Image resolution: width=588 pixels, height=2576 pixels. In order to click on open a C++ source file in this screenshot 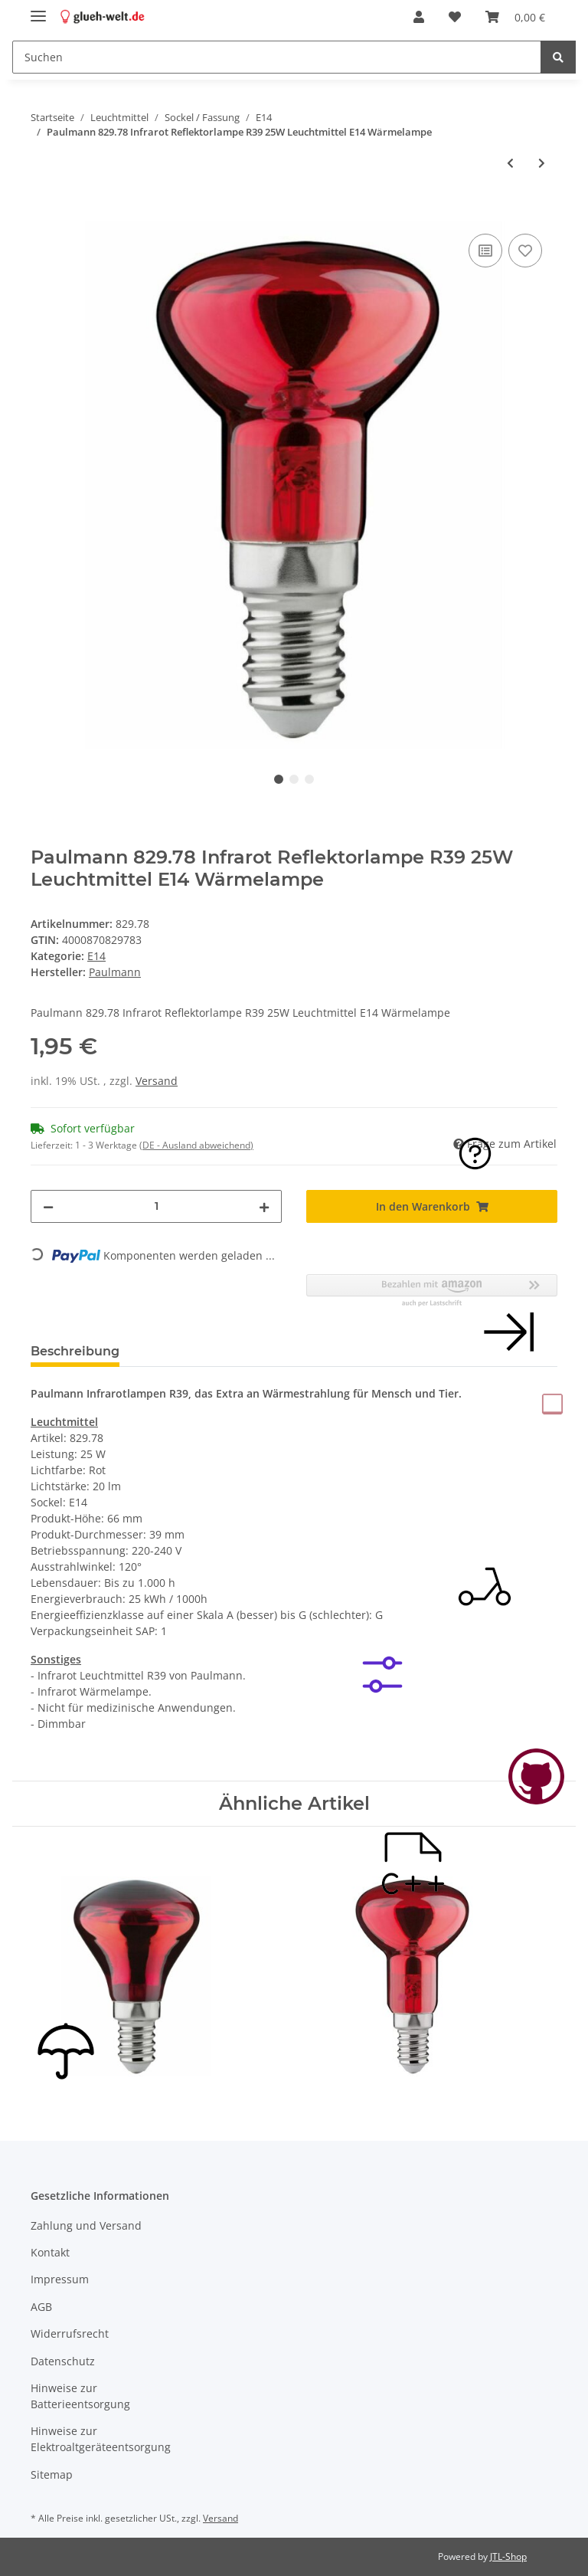, I will do `click(413, 1866)`.